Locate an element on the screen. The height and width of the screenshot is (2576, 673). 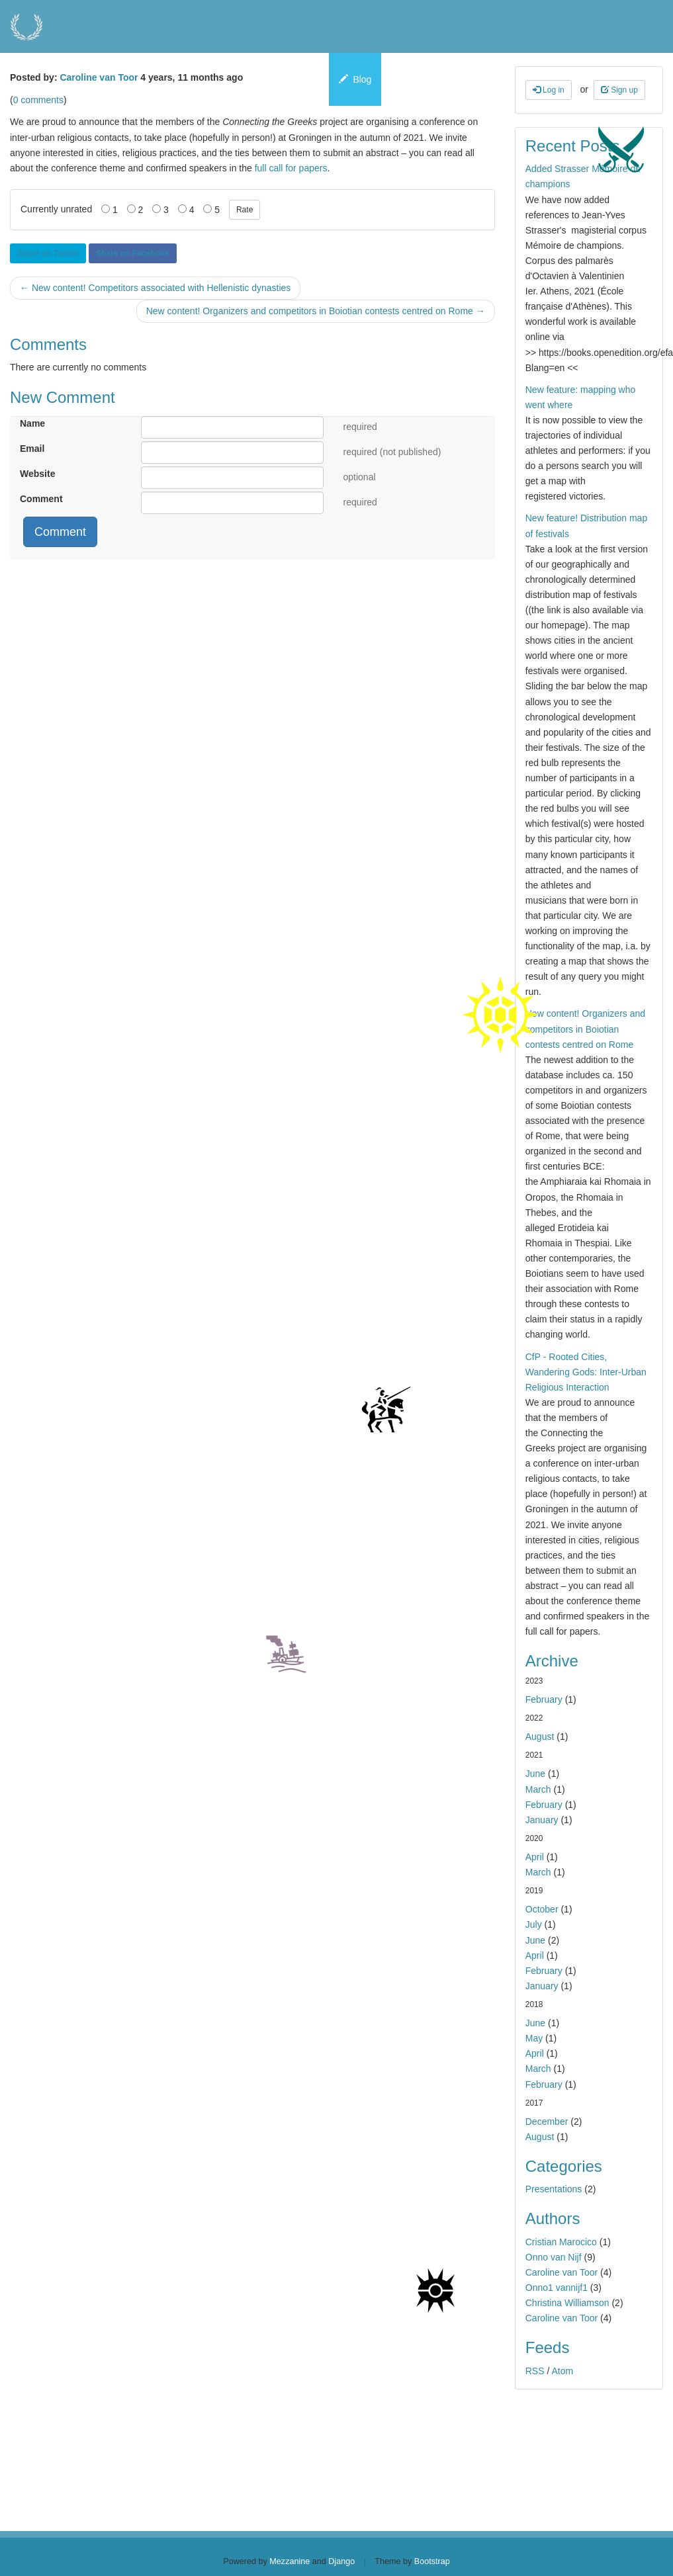
initiate combat or battle mode is located at coordinates (621, 149).